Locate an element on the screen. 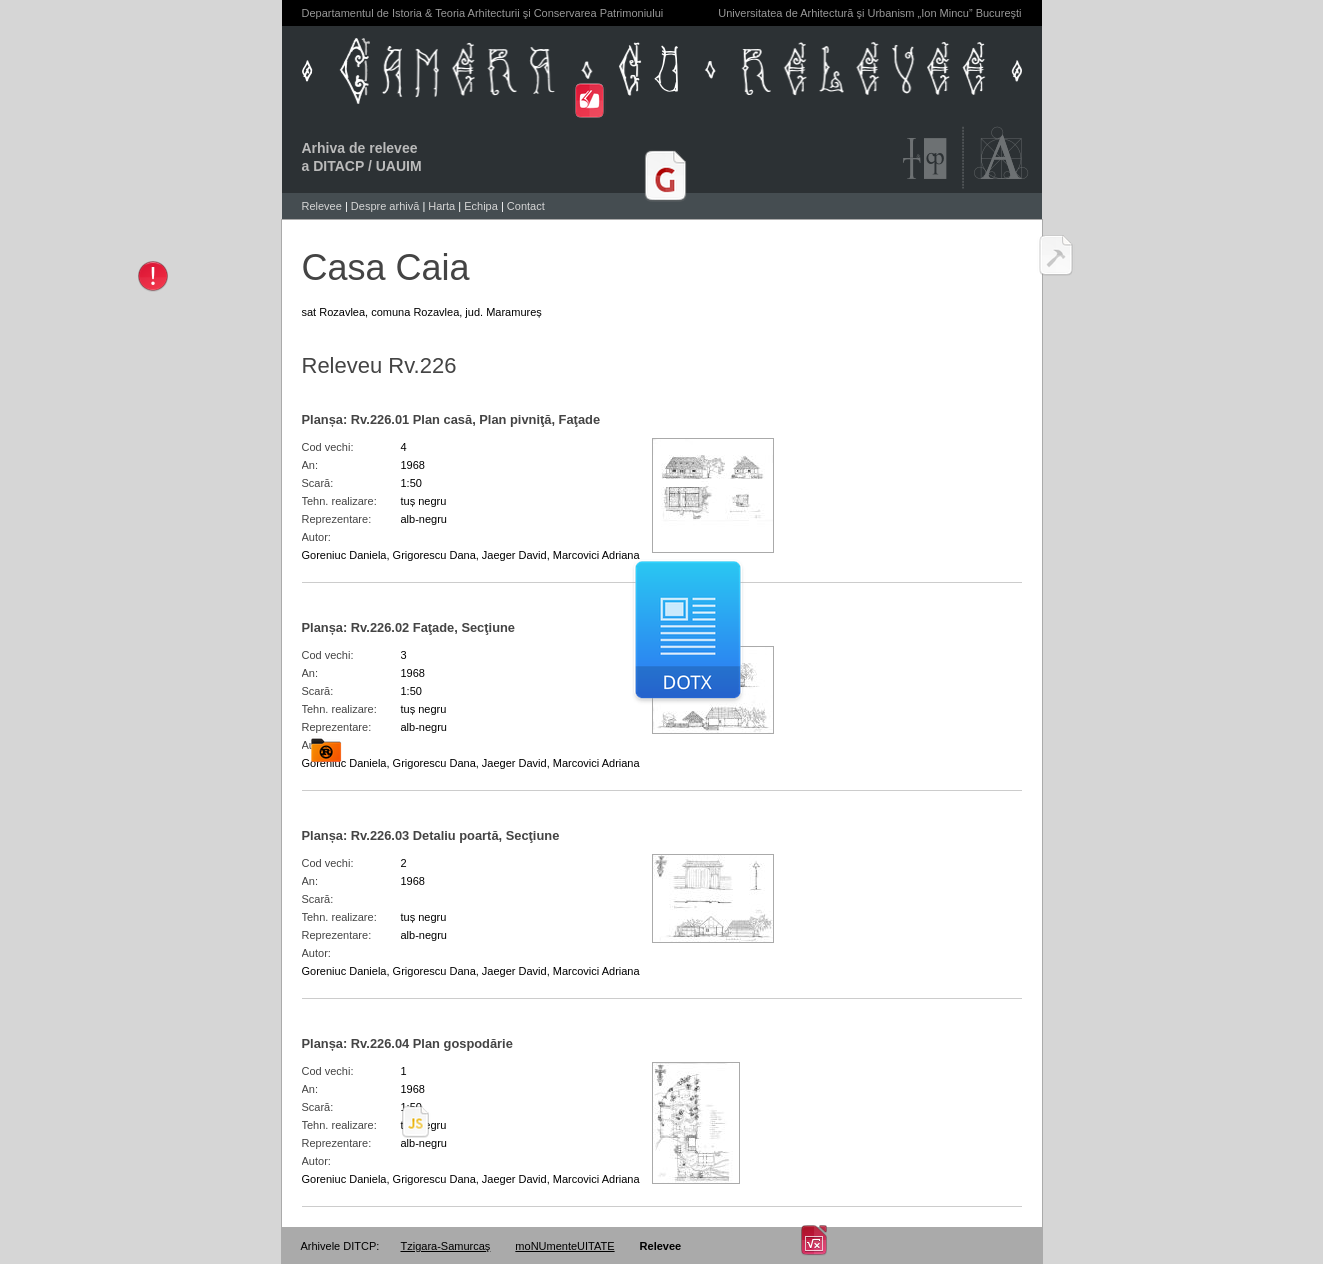 The image size is (1323, 1264). a cmake build configuration file is located at coordinates (1056, 255).